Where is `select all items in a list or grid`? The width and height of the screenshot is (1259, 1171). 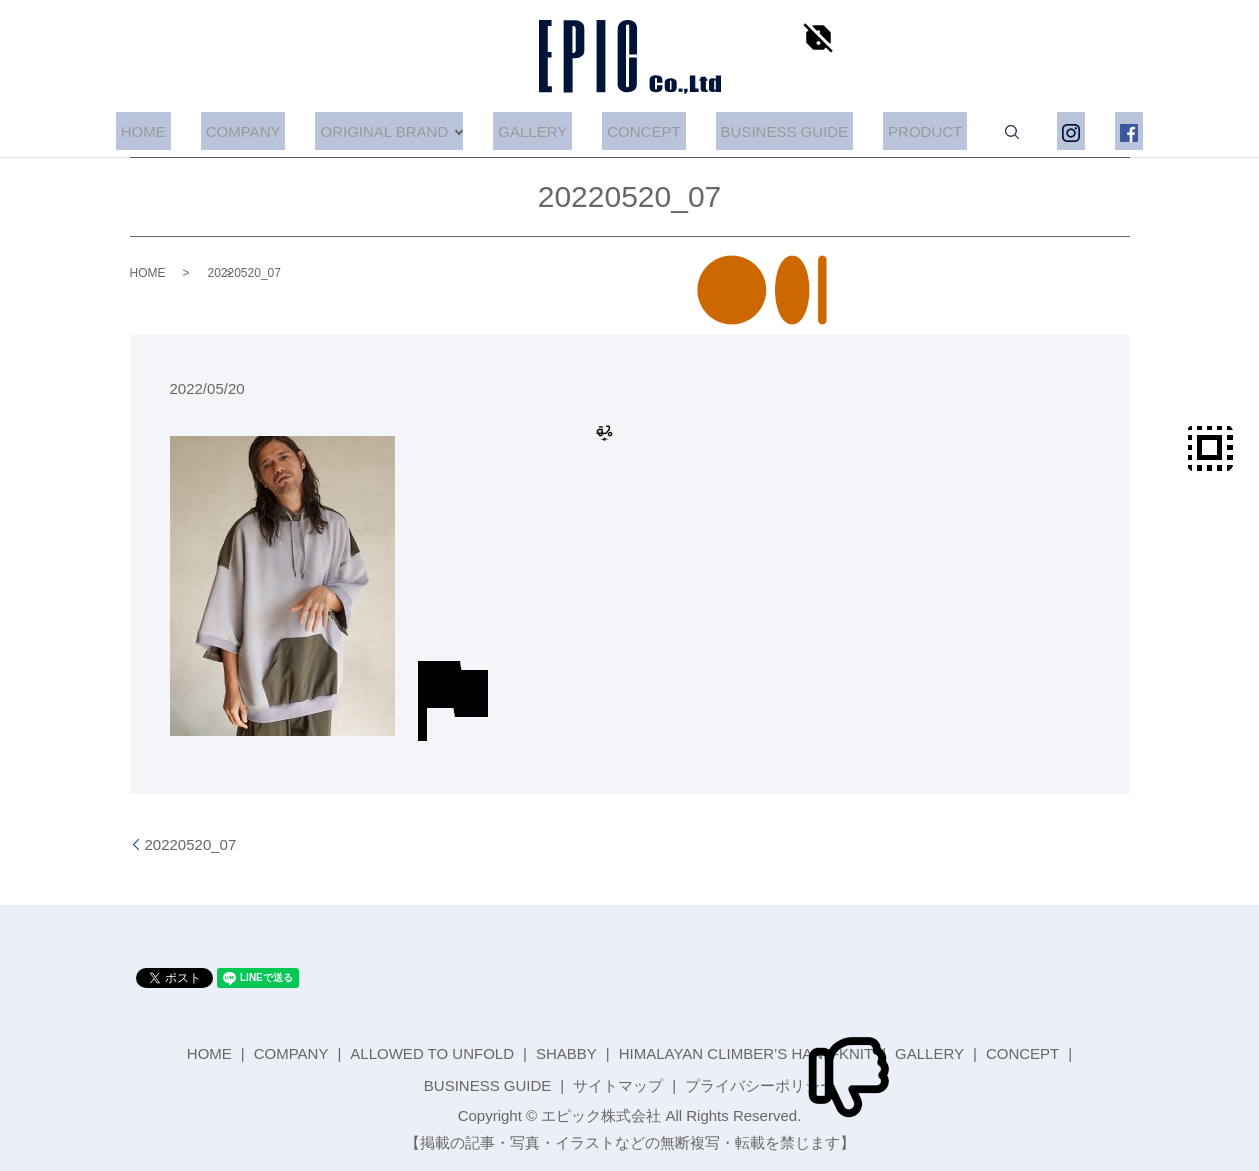 select all items in a list or grid is located at coordinates (1210, 448).